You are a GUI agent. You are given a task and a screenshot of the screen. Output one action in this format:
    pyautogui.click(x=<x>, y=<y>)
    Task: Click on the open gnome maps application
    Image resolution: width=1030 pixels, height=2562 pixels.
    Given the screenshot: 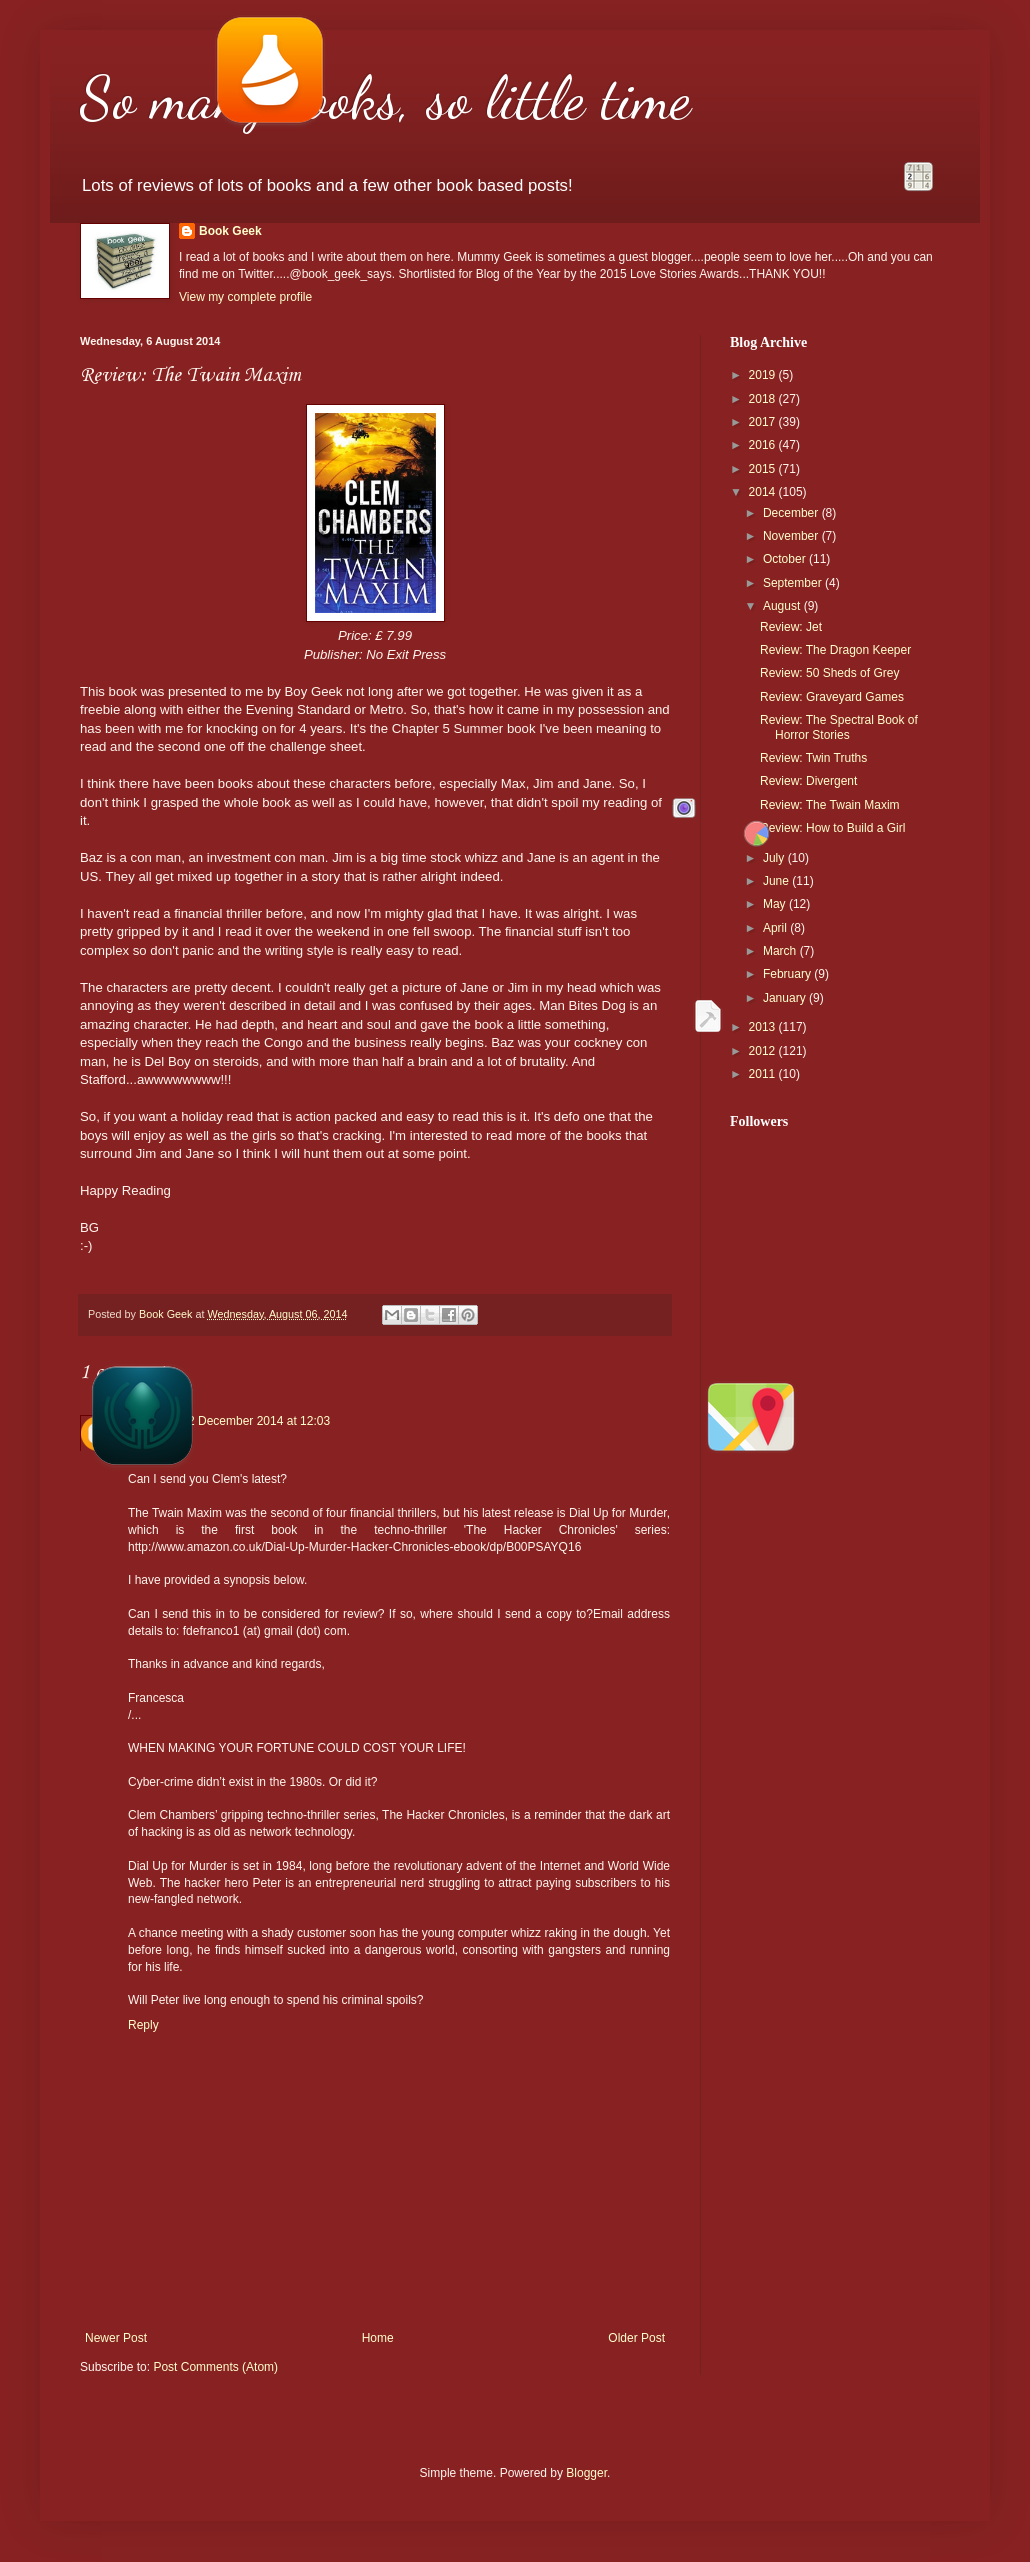 What is the action you would take?
    pyautogui.click(x=751, y=1417)
    